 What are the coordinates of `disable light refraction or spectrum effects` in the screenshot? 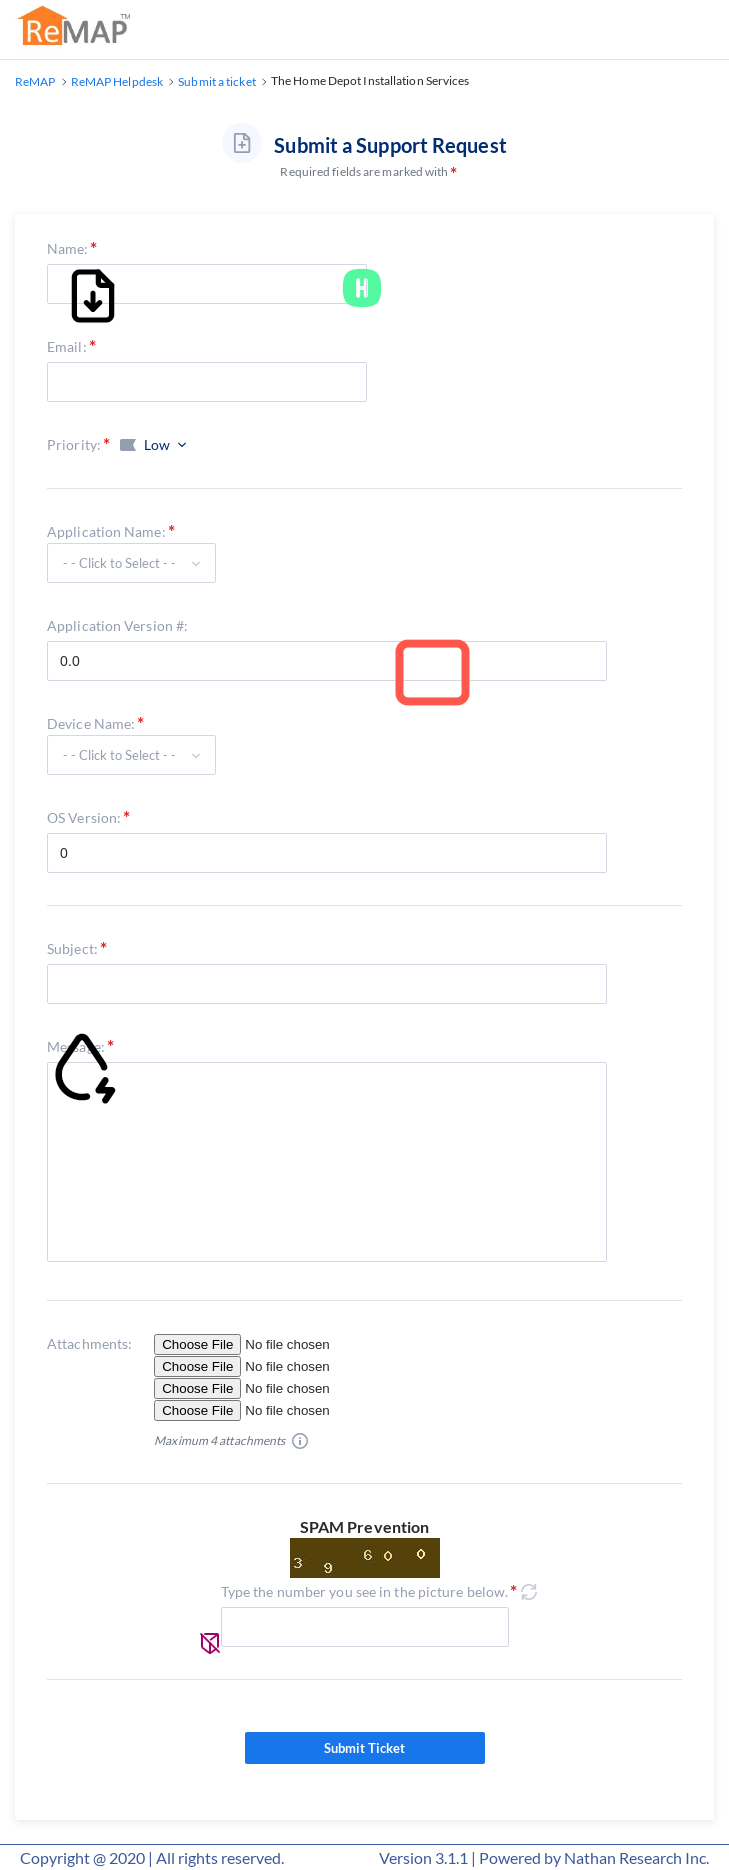 It's located at (210, 1643).